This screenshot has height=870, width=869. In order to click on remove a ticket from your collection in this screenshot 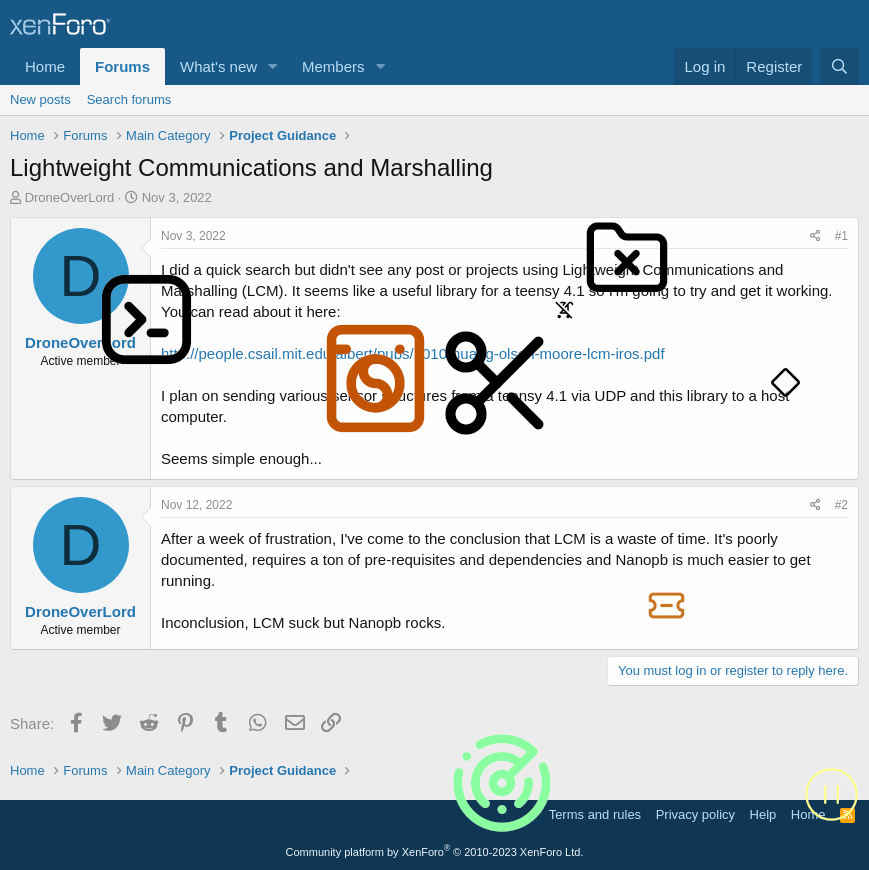, I will do `click(666, 605)`.